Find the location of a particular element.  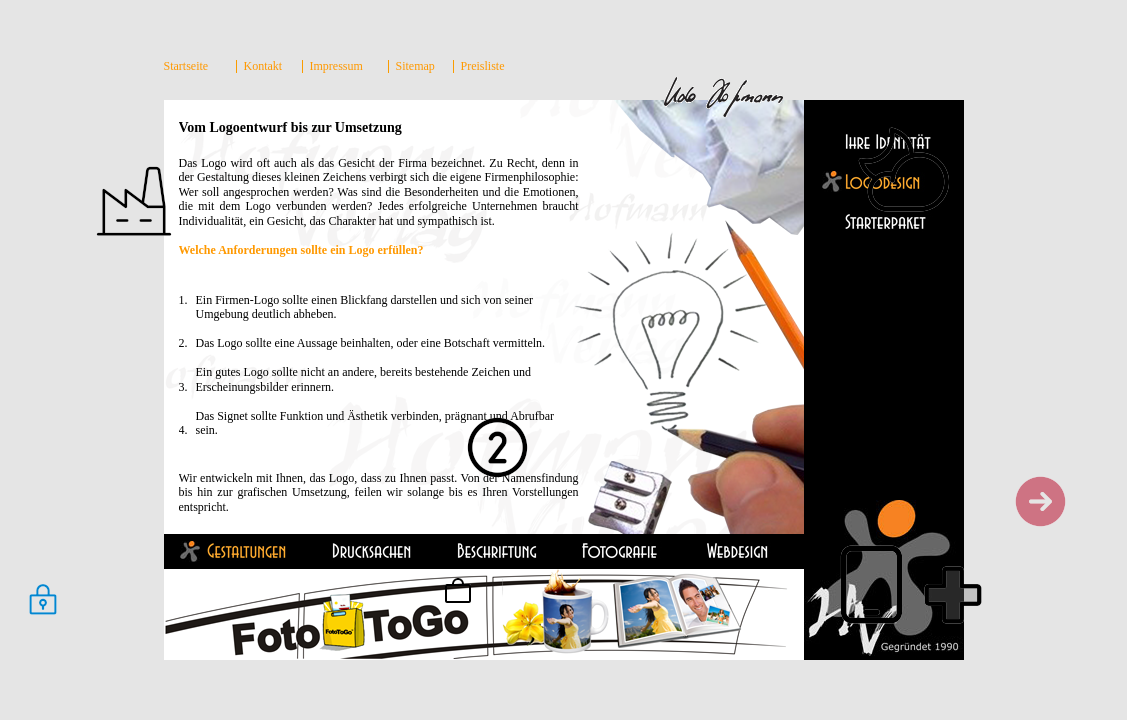

indicates step two in a multi-step process is located at coordinates (497, 447).